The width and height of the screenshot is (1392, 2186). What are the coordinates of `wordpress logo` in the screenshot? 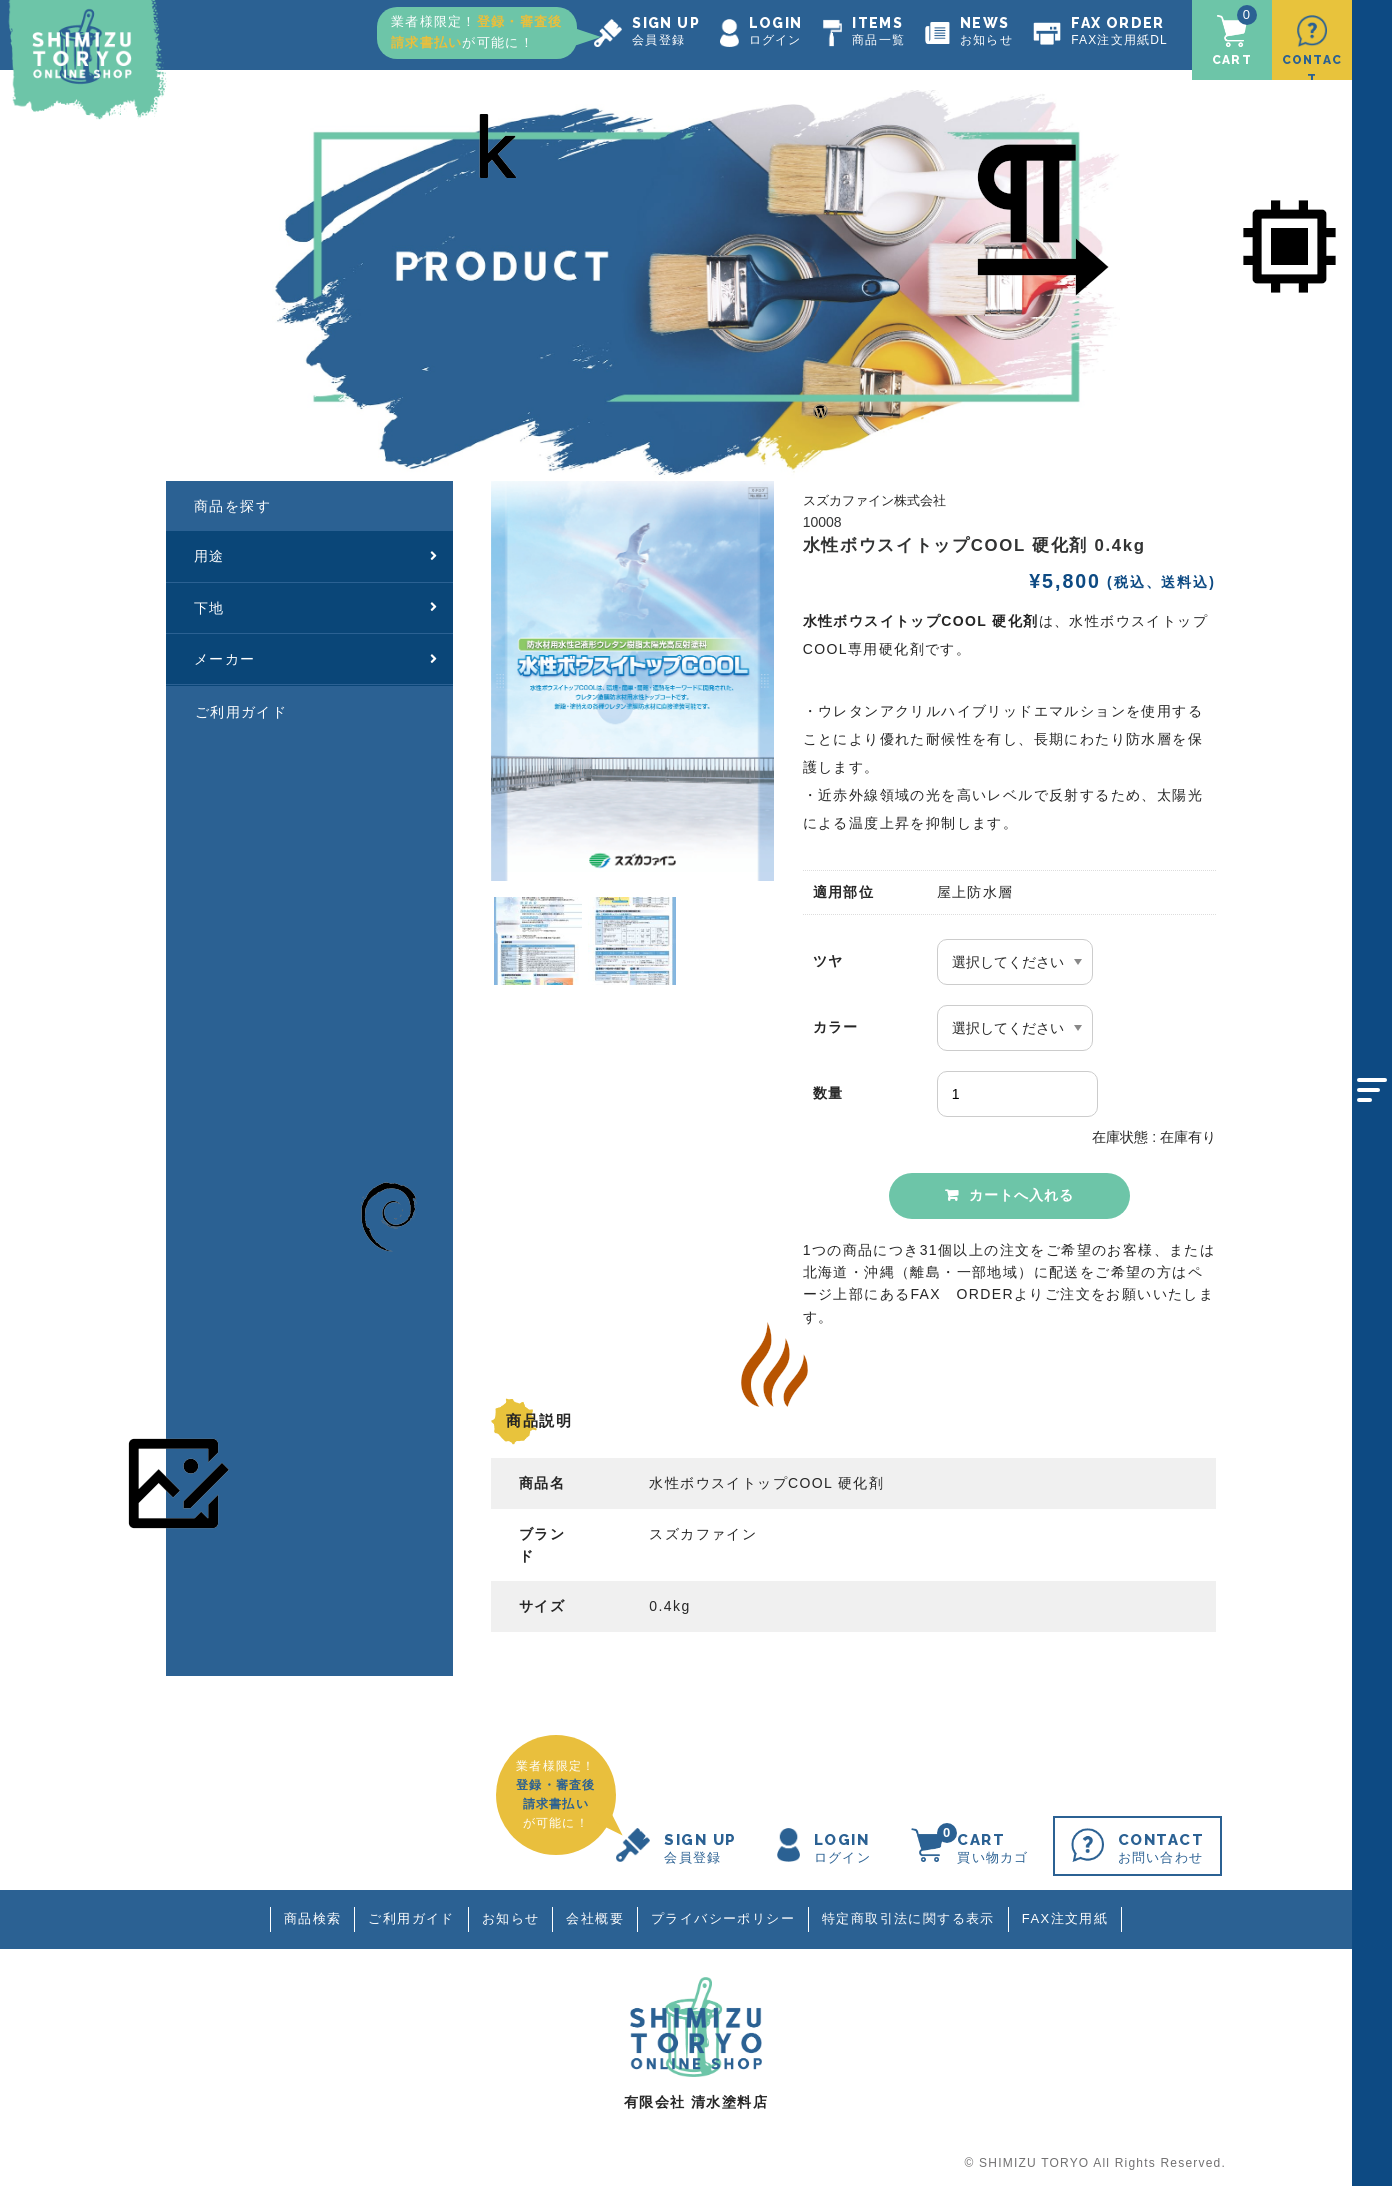 It's located at (820, 411).